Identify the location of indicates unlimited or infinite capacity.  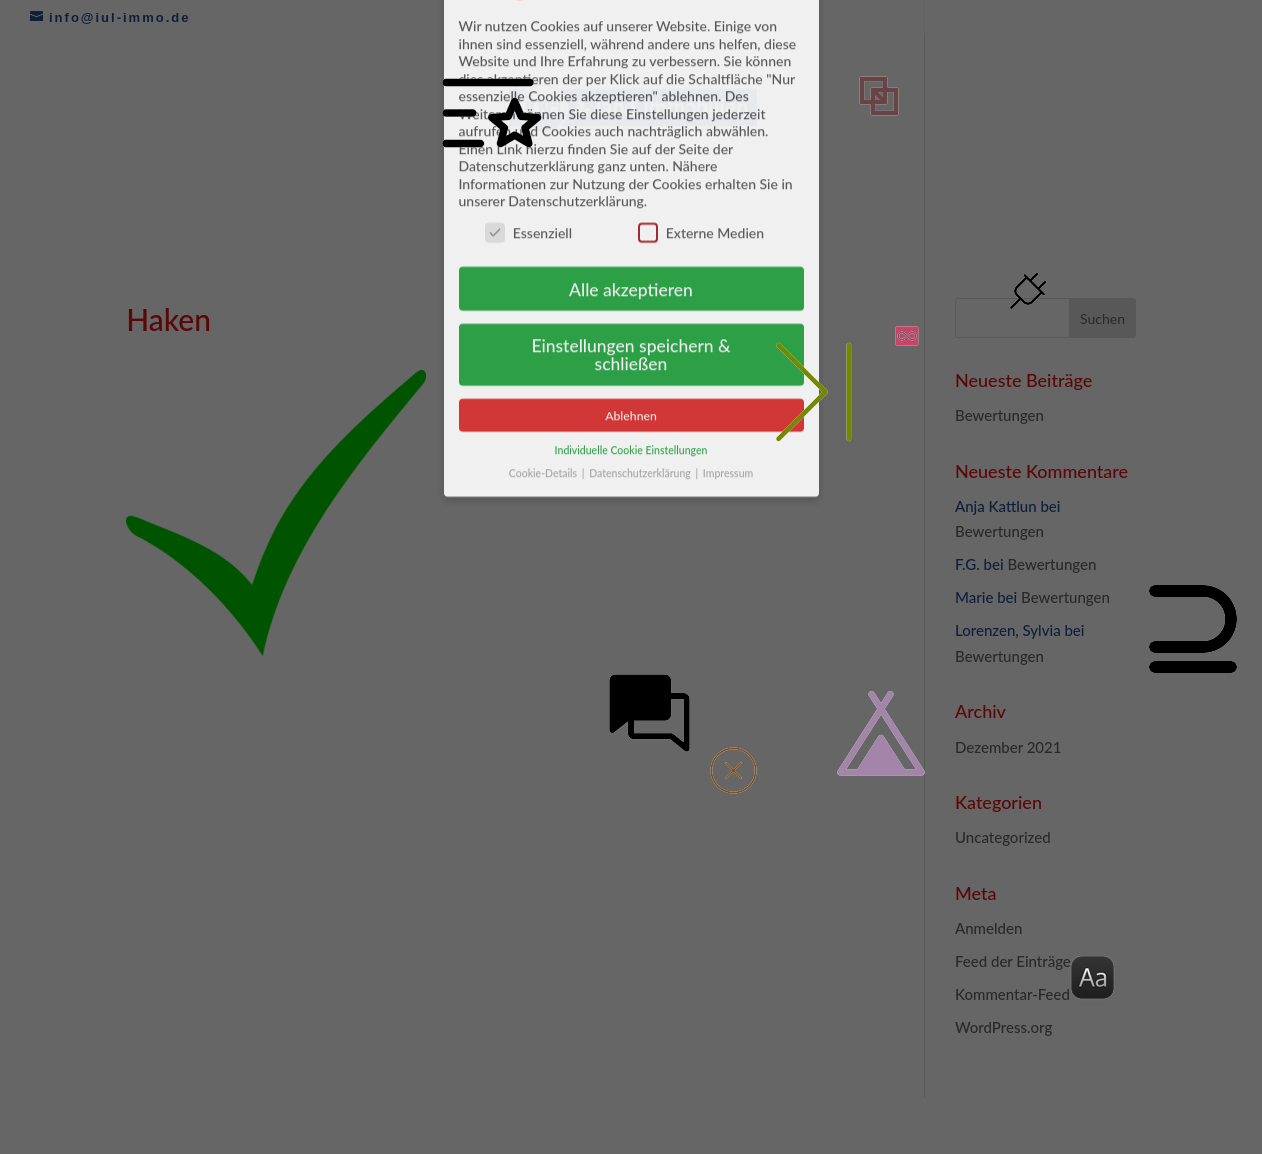
(907, 336).